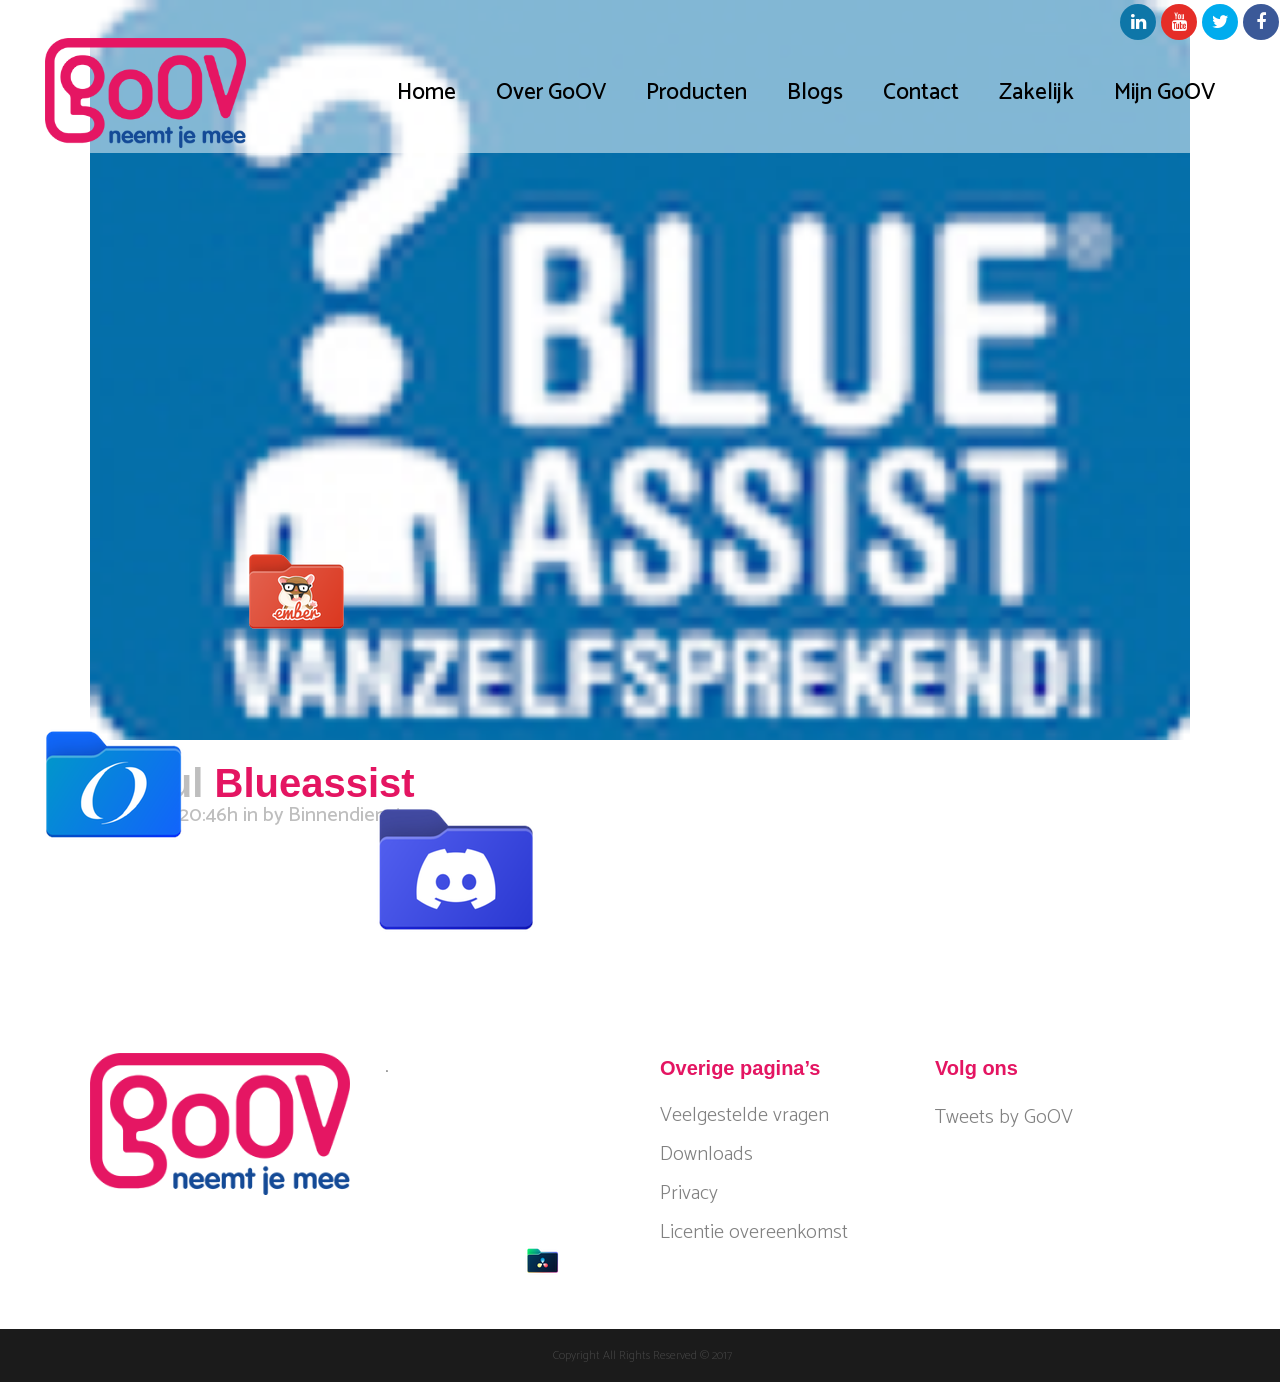 The image size is (1280, 1382). What do you see at coordinates (455, 873) in the screenshot?
I see `folder for discord-related files` at bounding box center [455, 873].